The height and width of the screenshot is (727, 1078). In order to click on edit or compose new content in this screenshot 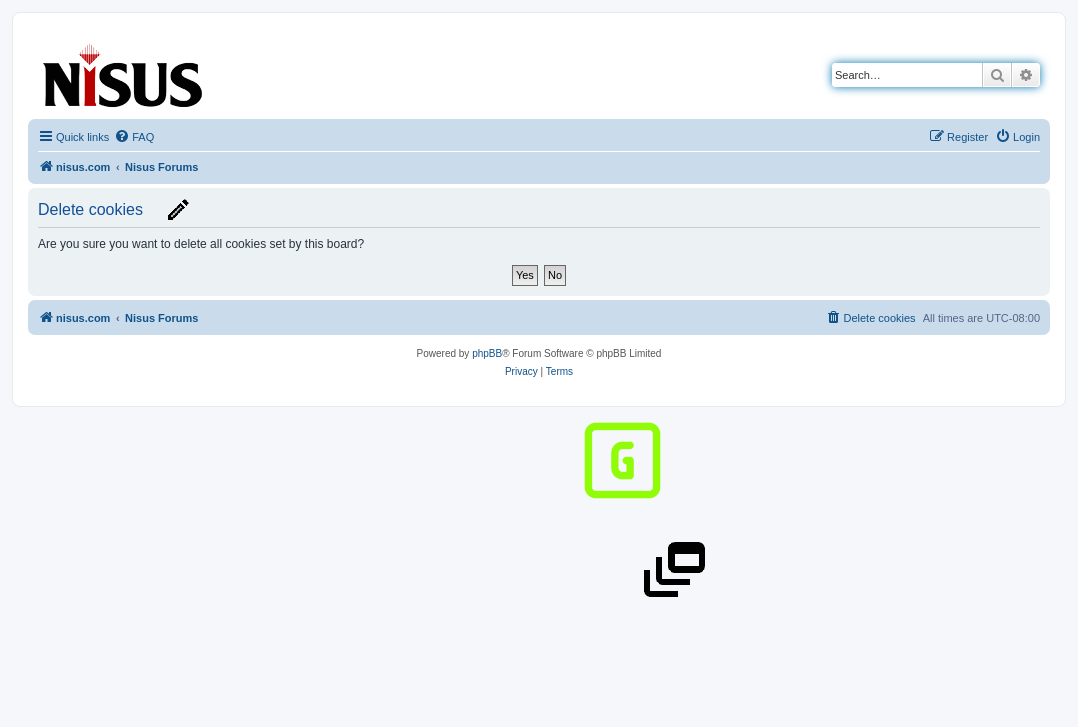, I will do `click(178, 209)`.